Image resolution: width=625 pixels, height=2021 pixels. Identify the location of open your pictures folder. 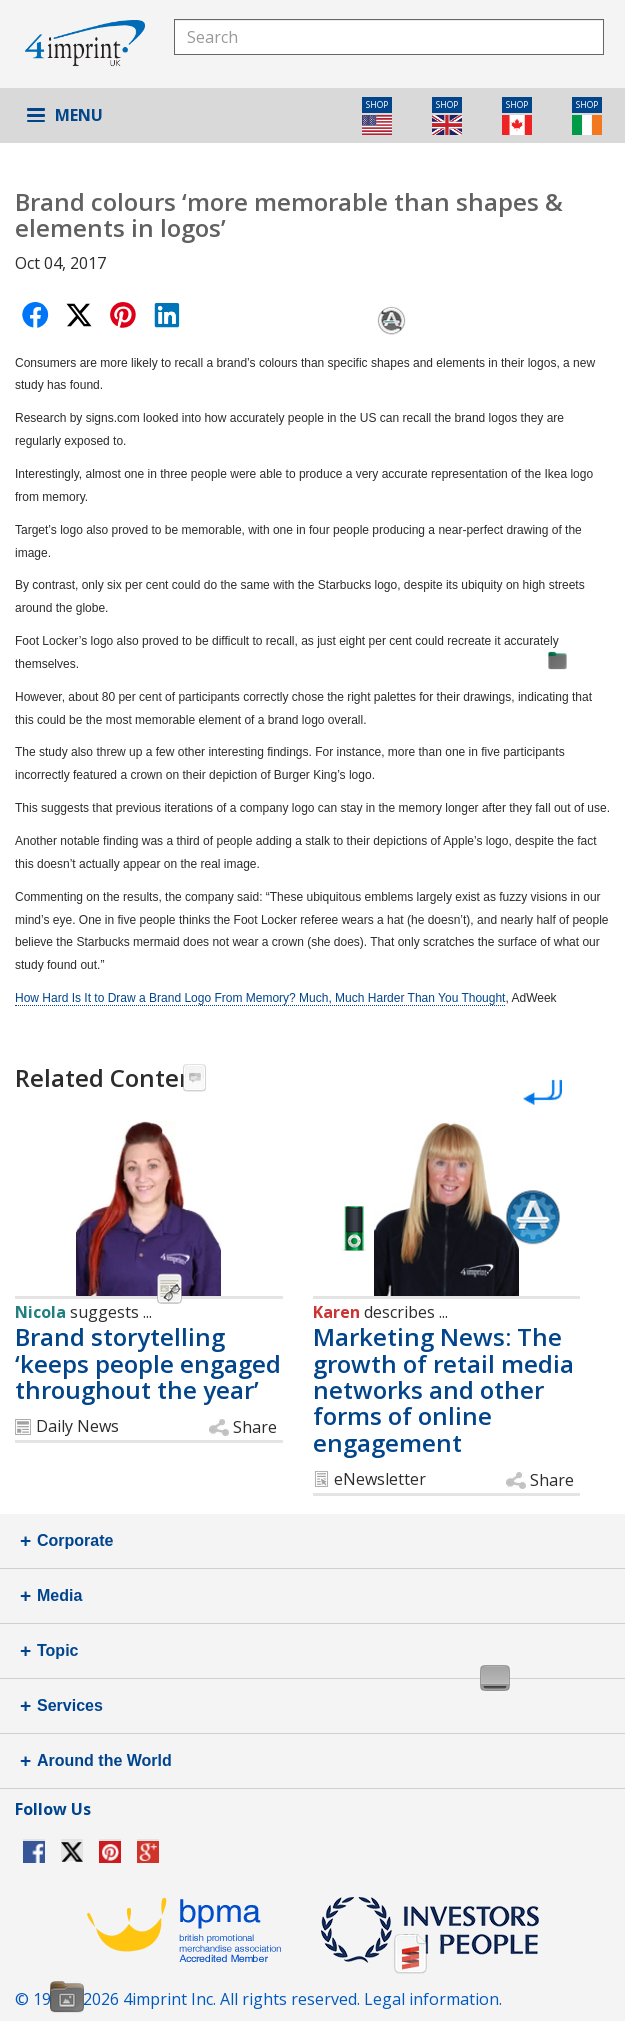
(67, 1996).